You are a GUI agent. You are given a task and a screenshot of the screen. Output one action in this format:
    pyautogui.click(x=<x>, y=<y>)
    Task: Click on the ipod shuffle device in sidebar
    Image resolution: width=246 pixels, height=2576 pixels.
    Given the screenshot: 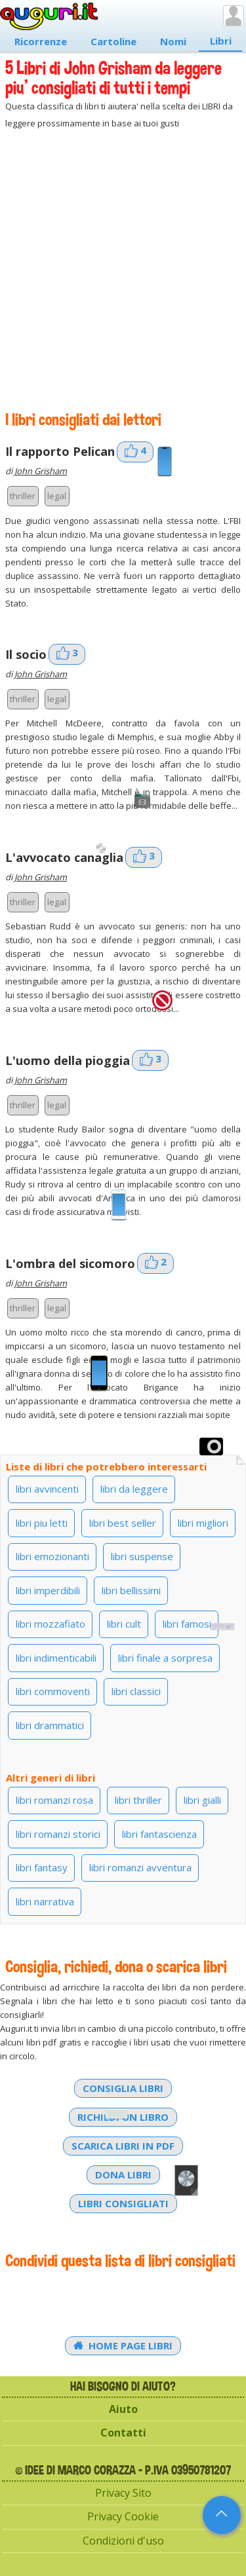 What is the action you would take?
    pyautogui.click(x=211, y=1446)
    